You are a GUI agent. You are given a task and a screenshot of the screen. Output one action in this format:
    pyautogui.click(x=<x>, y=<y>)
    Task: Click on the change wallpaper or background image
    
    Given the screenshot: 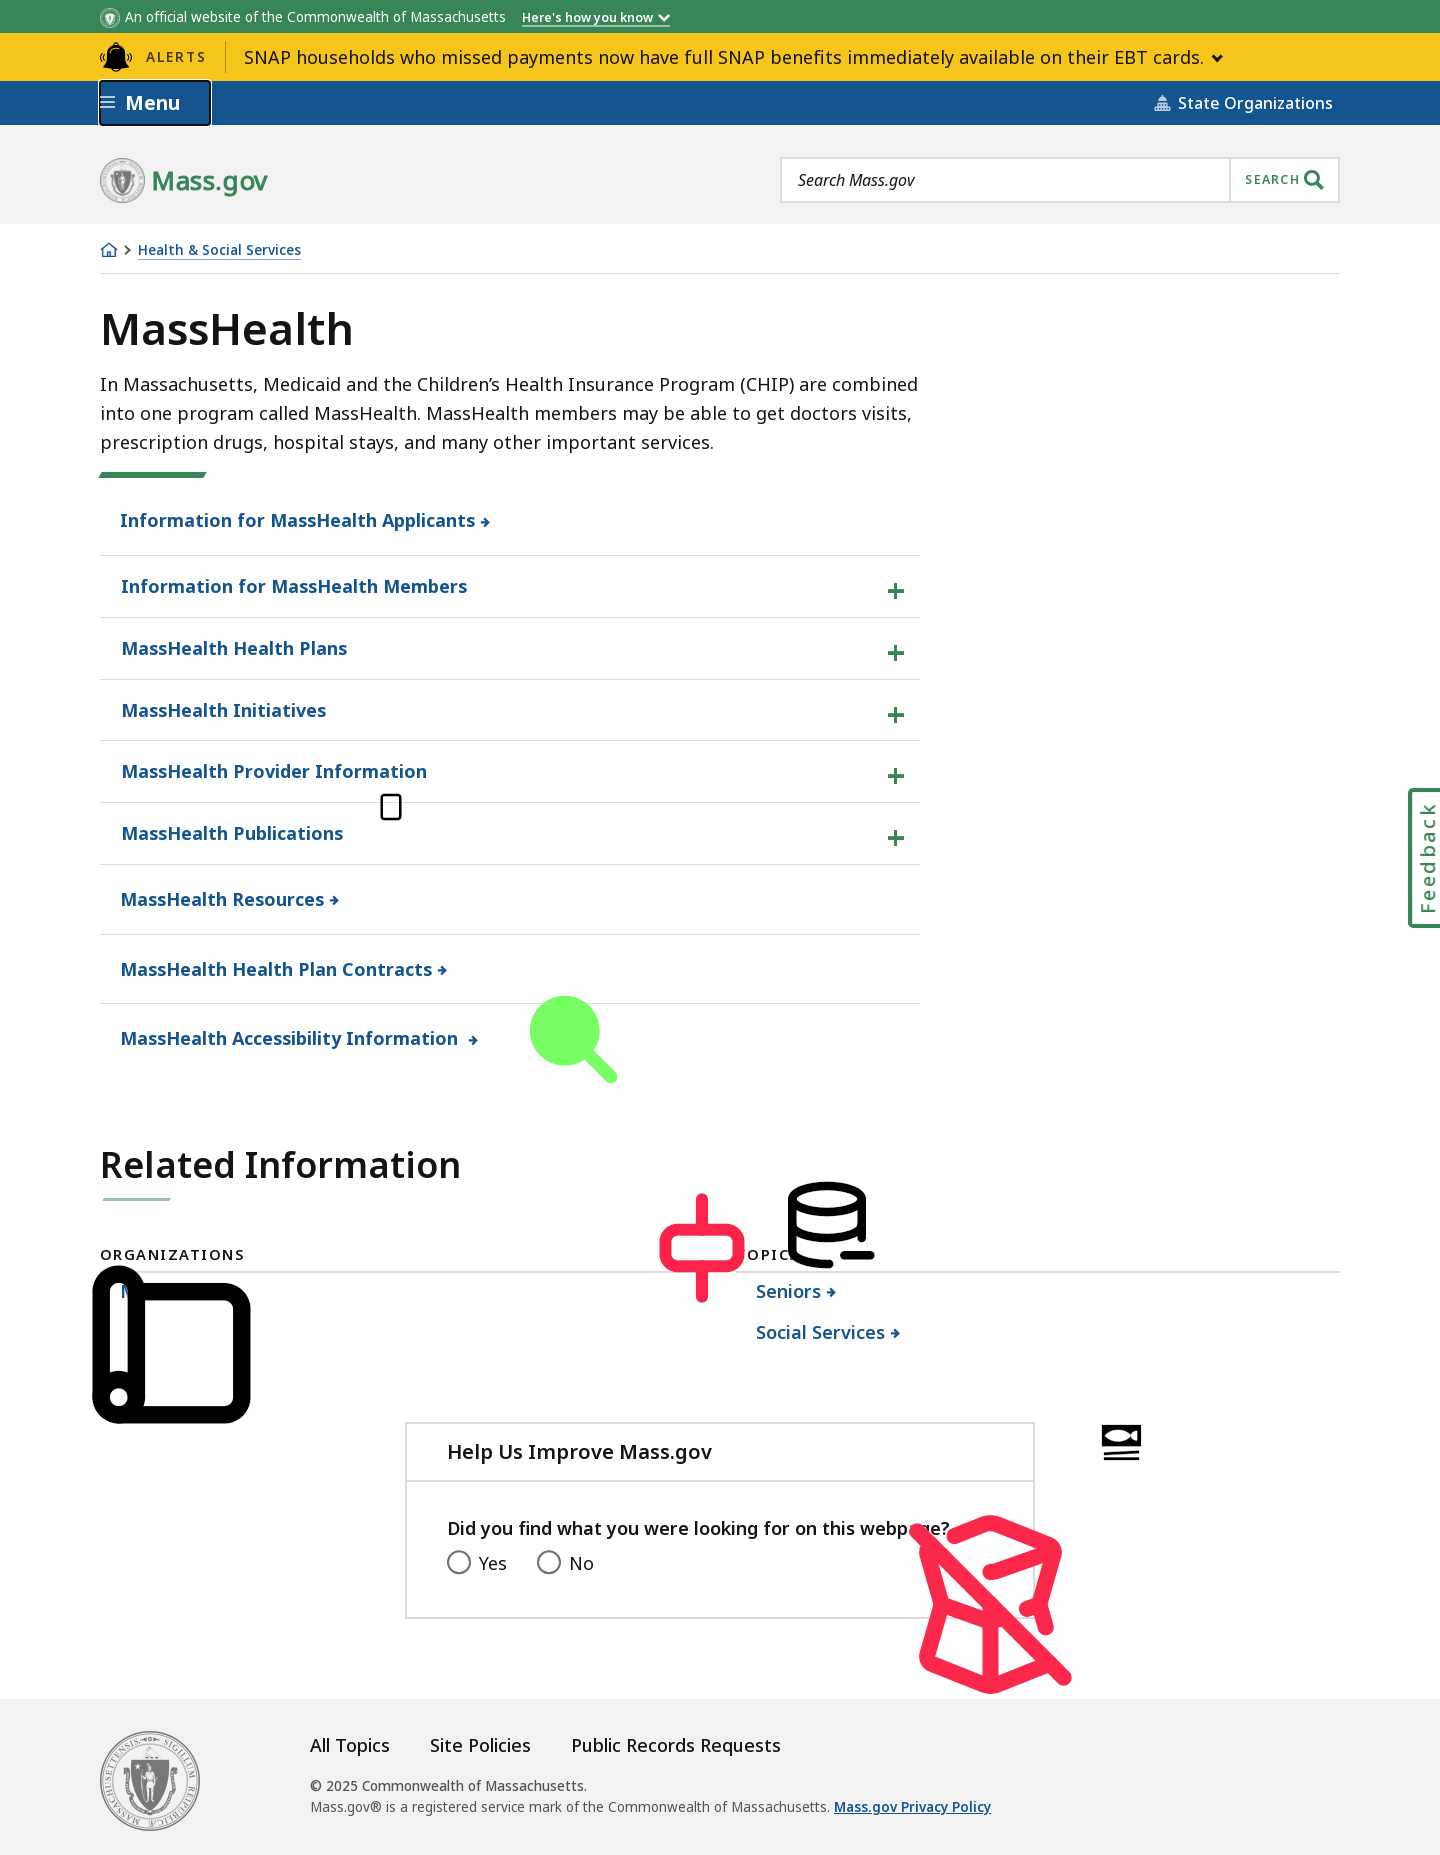 What is the action you would take?
    pyautogui.click(x=171, y=1344)
    